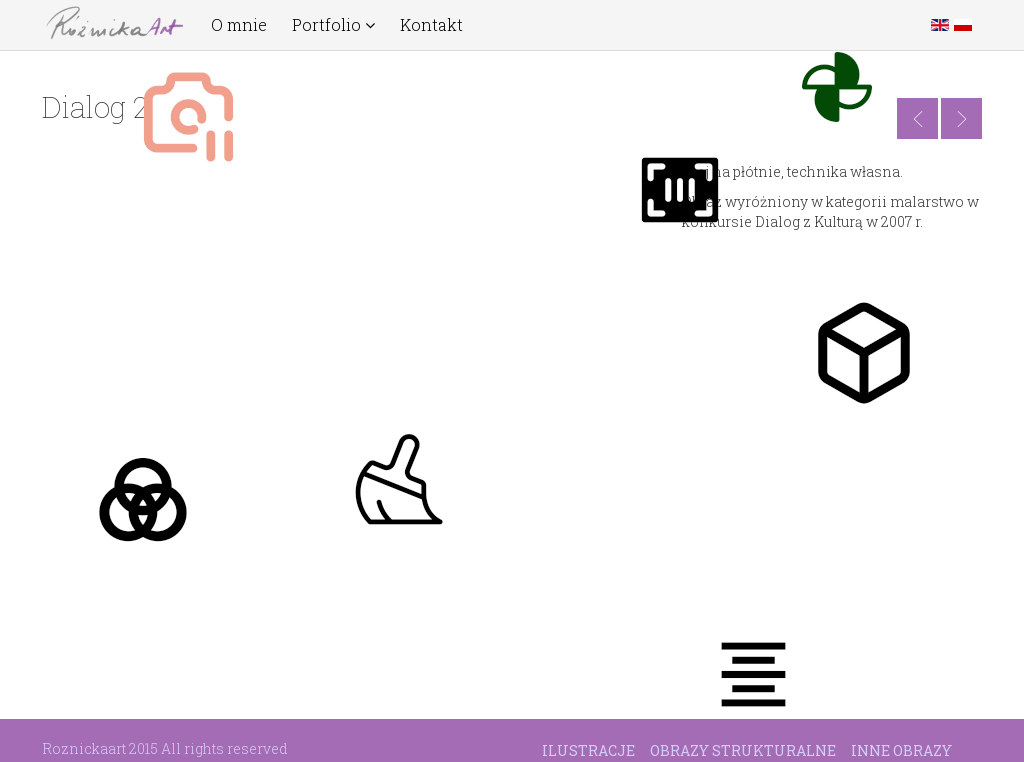 This screenshot has height=762, width=1024. Describe the element at coordinates (143, 501) in the screenshot. I see `indicates overlapping or shared elements between three sets` at that location.